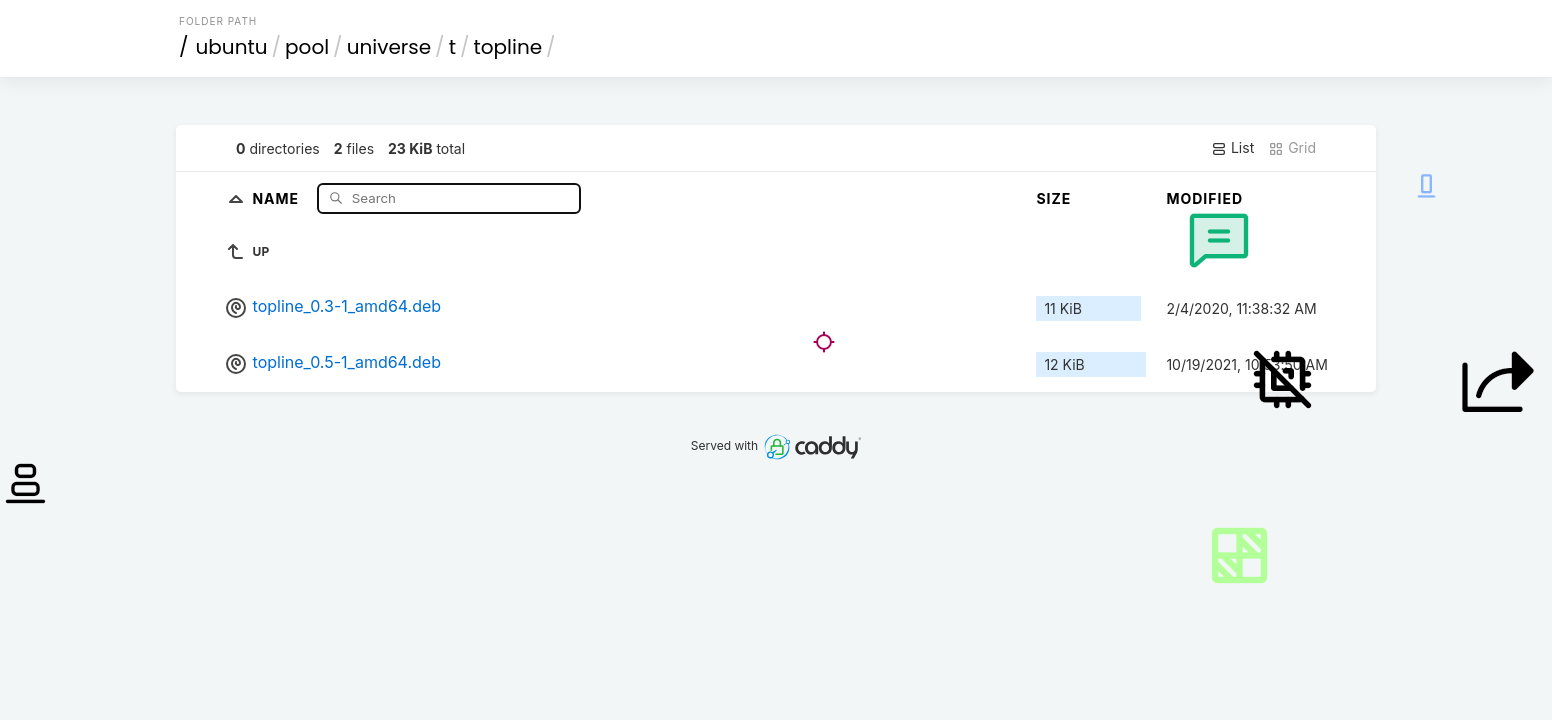  I want to click on open chat or messaging, so click(1219, 236).